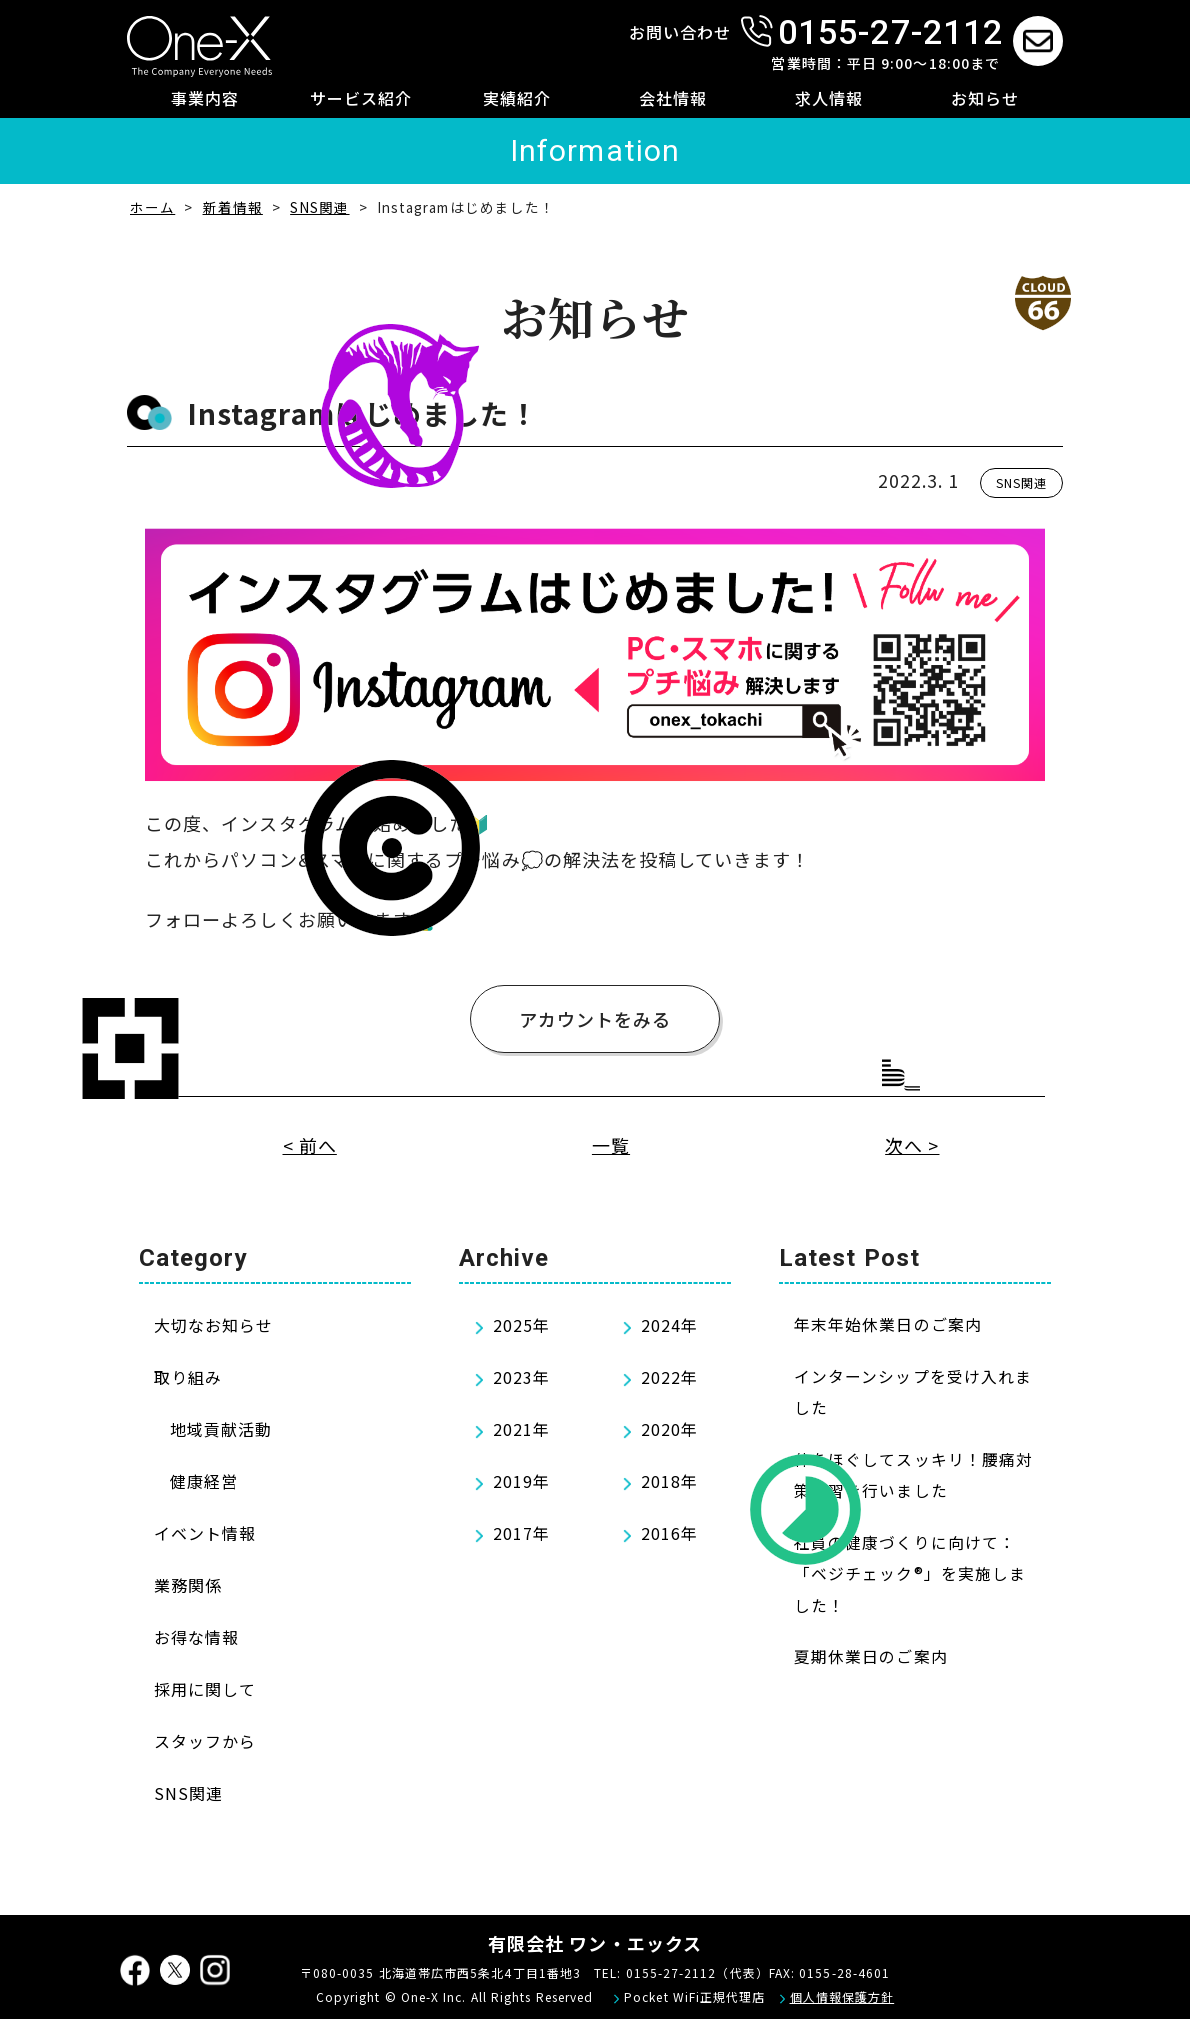 Image resolution: width=1190 pixels, height=2019 pixels. Describe the element at coordinates (130, 1048) in the screenshot. I see `open HDFC Bank app` at that location.